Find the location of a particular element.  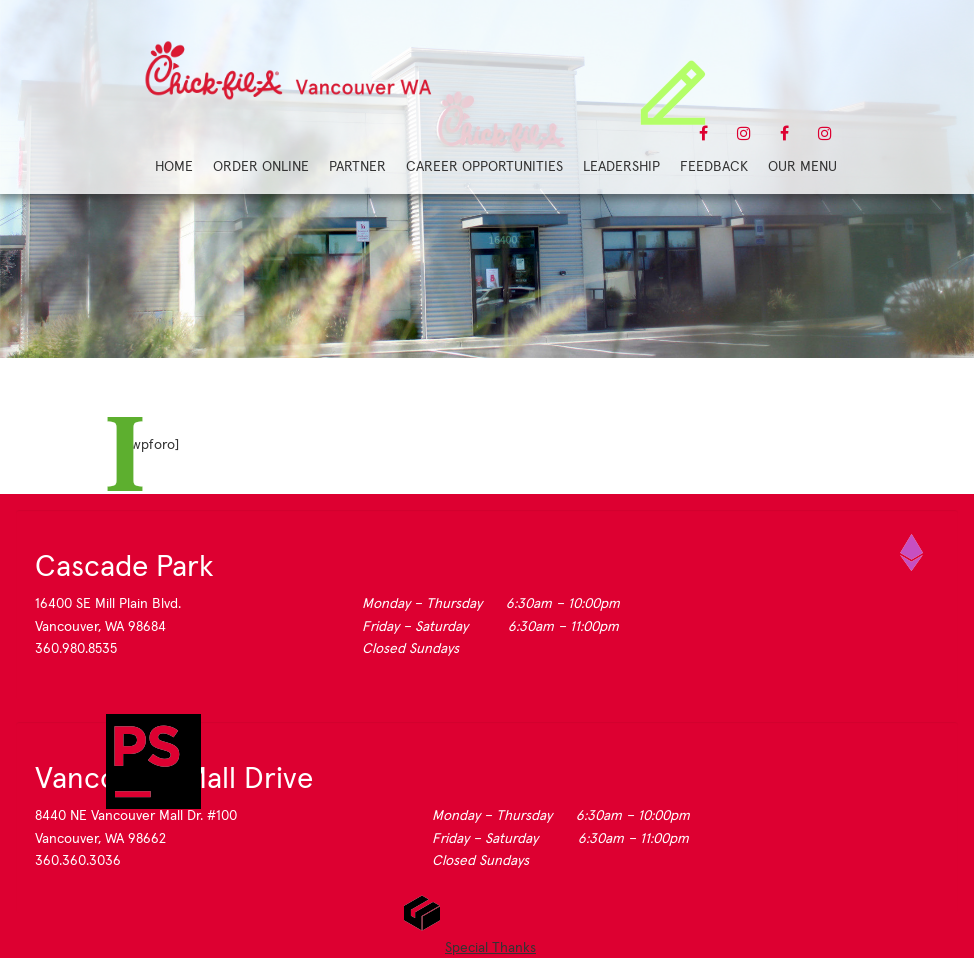

open phpstorm ide is located at coordinates (153, 761).